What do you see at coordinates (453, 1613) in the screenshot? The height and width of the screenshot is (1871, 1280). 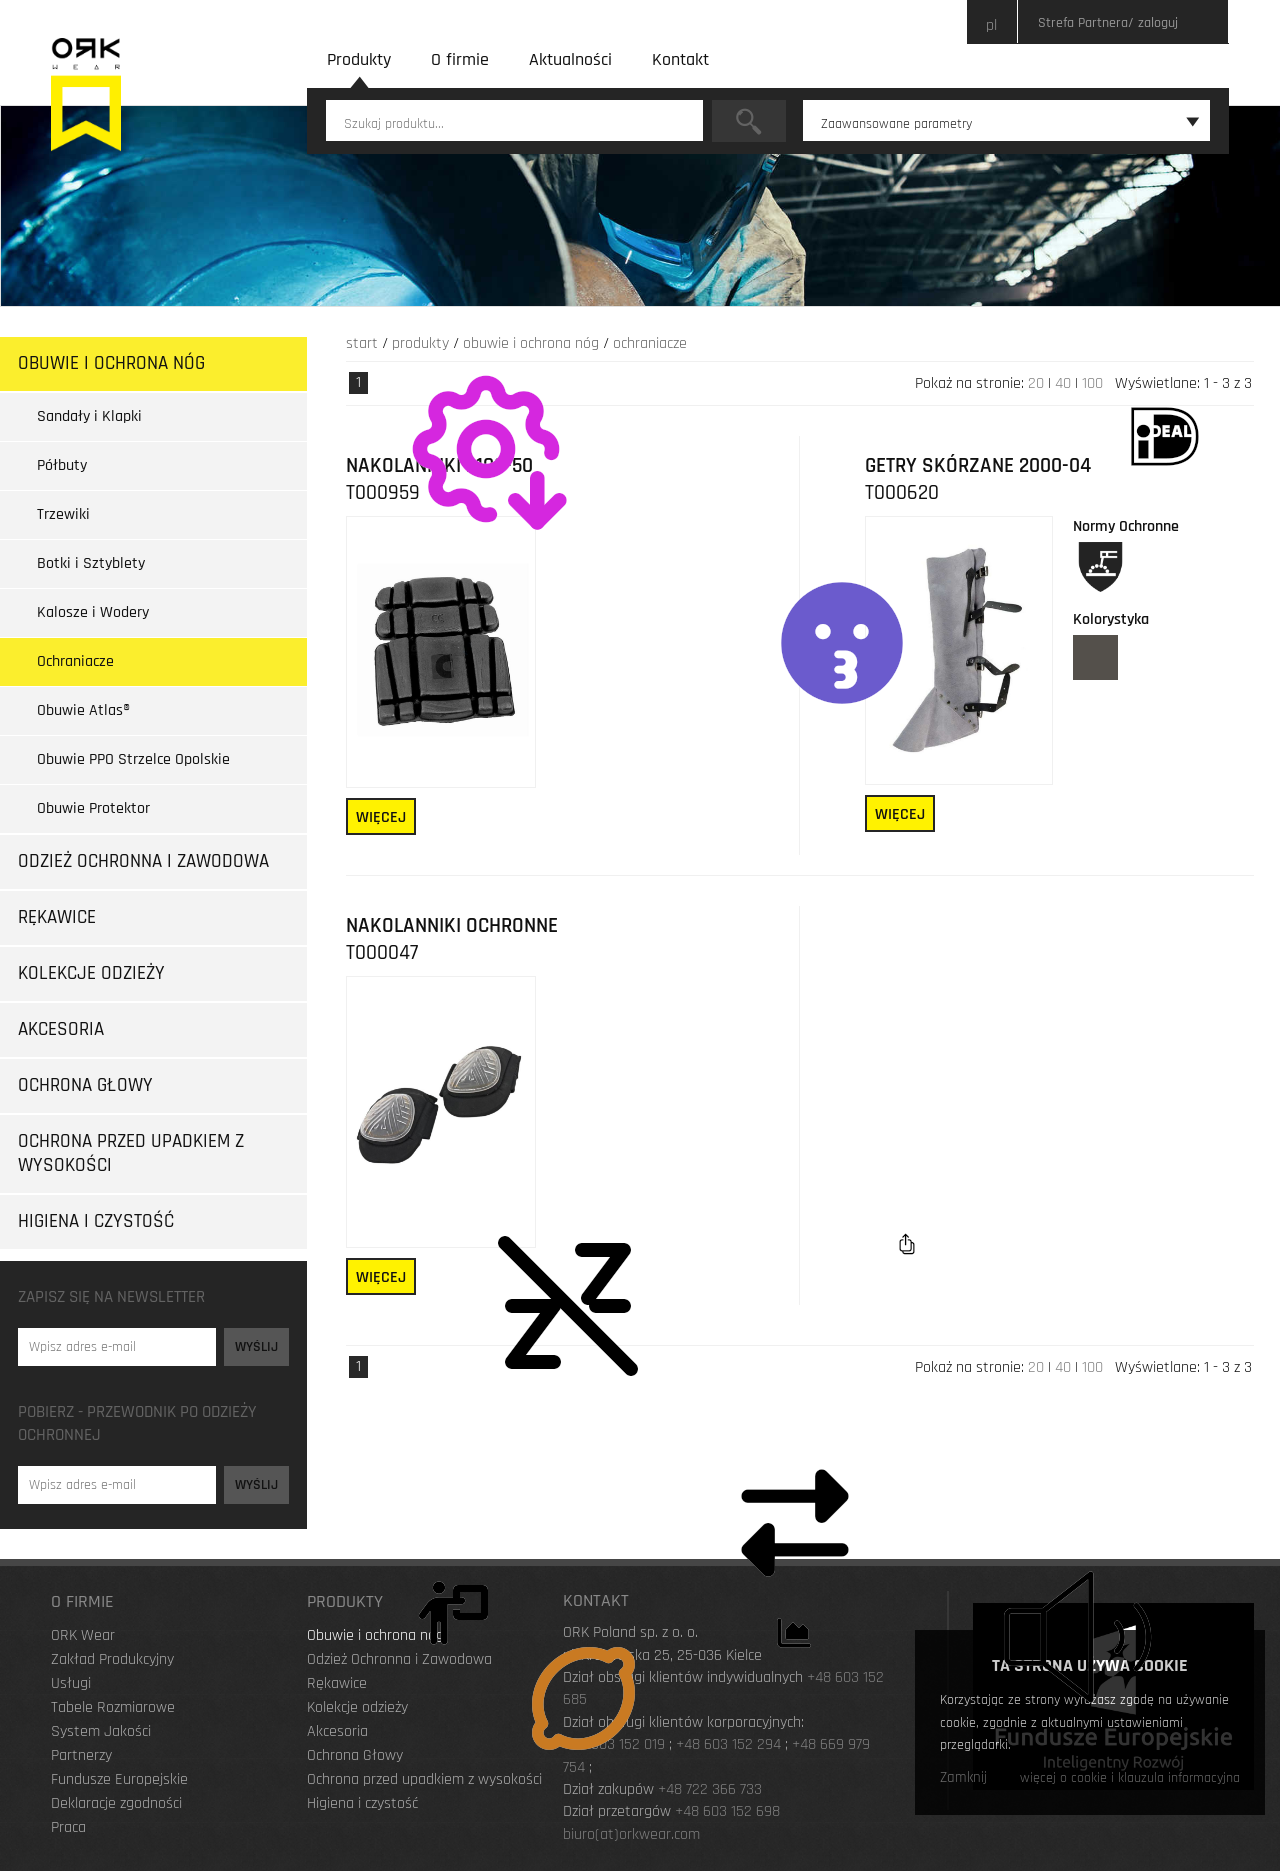 I see `access presentation or teaching mode` at bounding box center [453, 1613].